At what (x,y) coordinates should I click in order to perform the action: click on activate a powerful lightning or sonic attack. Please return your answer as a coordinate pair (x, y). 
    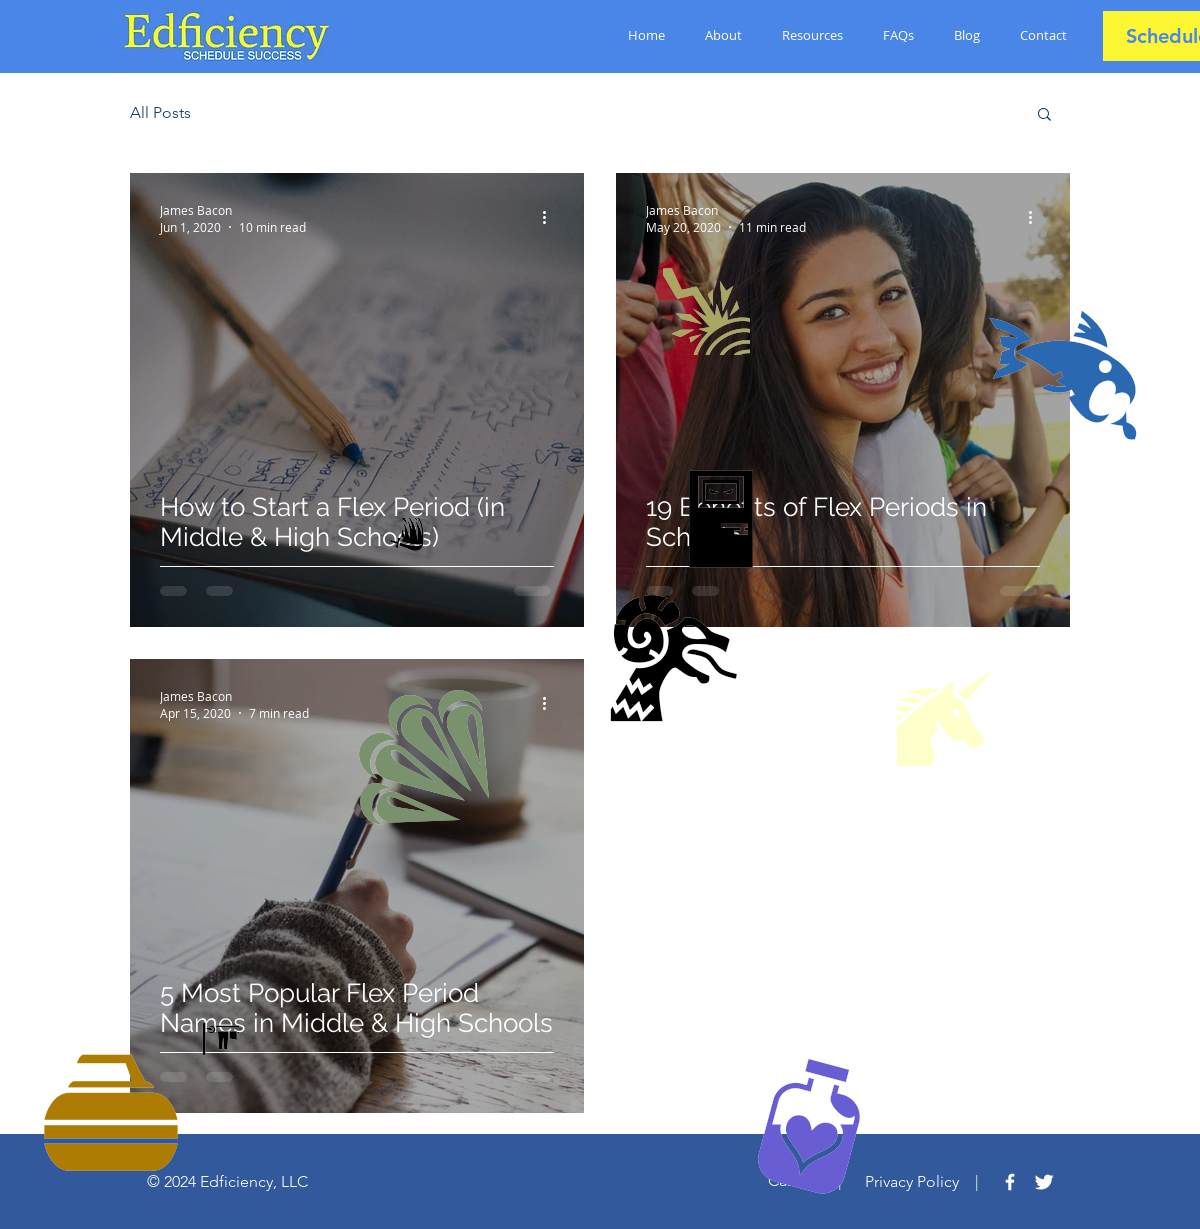
    Looking at the image, I should click on (706, 311).